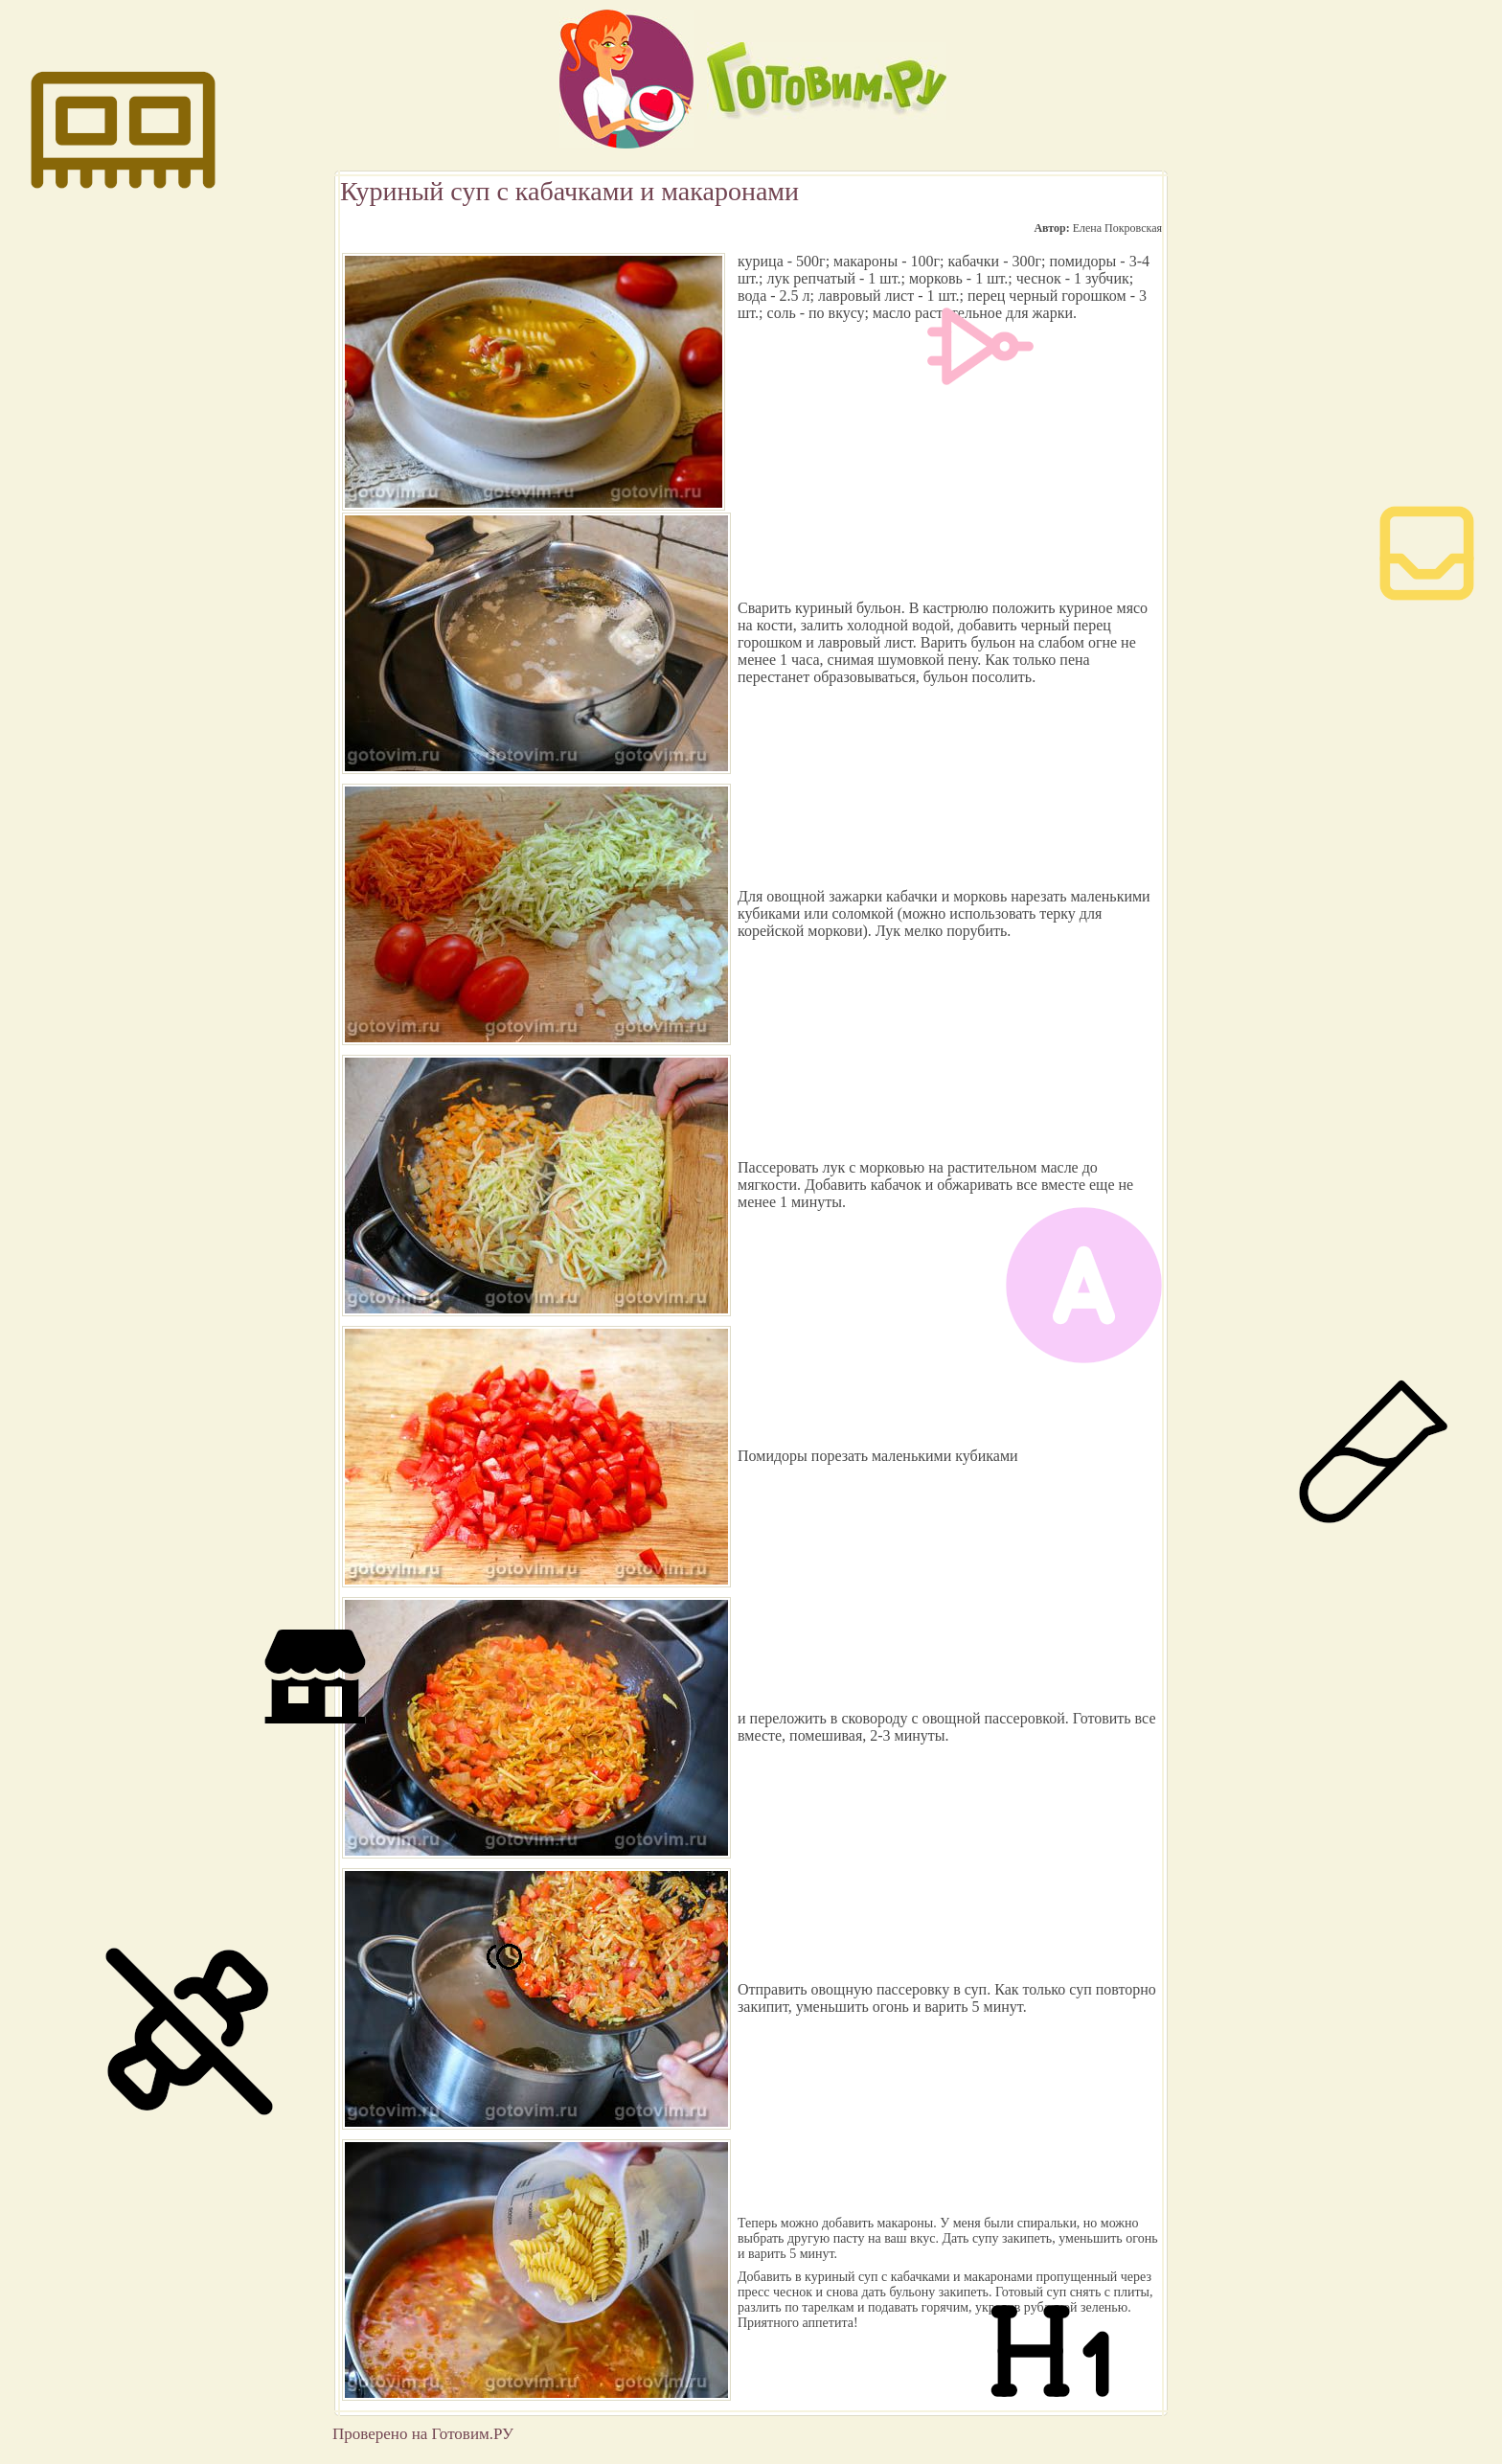  I want to click on view your inbox messages, so click(1426, 553).